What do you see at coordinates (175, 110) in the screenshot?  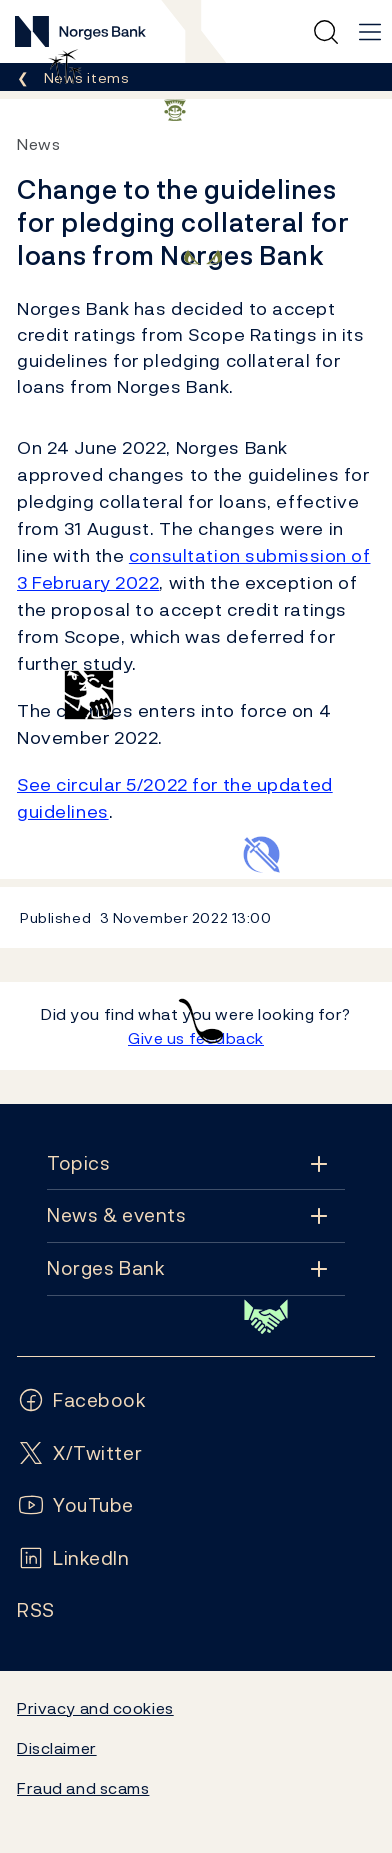 I see `decorative tribal or aztec-themed game badge` at bounding box center [175, 110].